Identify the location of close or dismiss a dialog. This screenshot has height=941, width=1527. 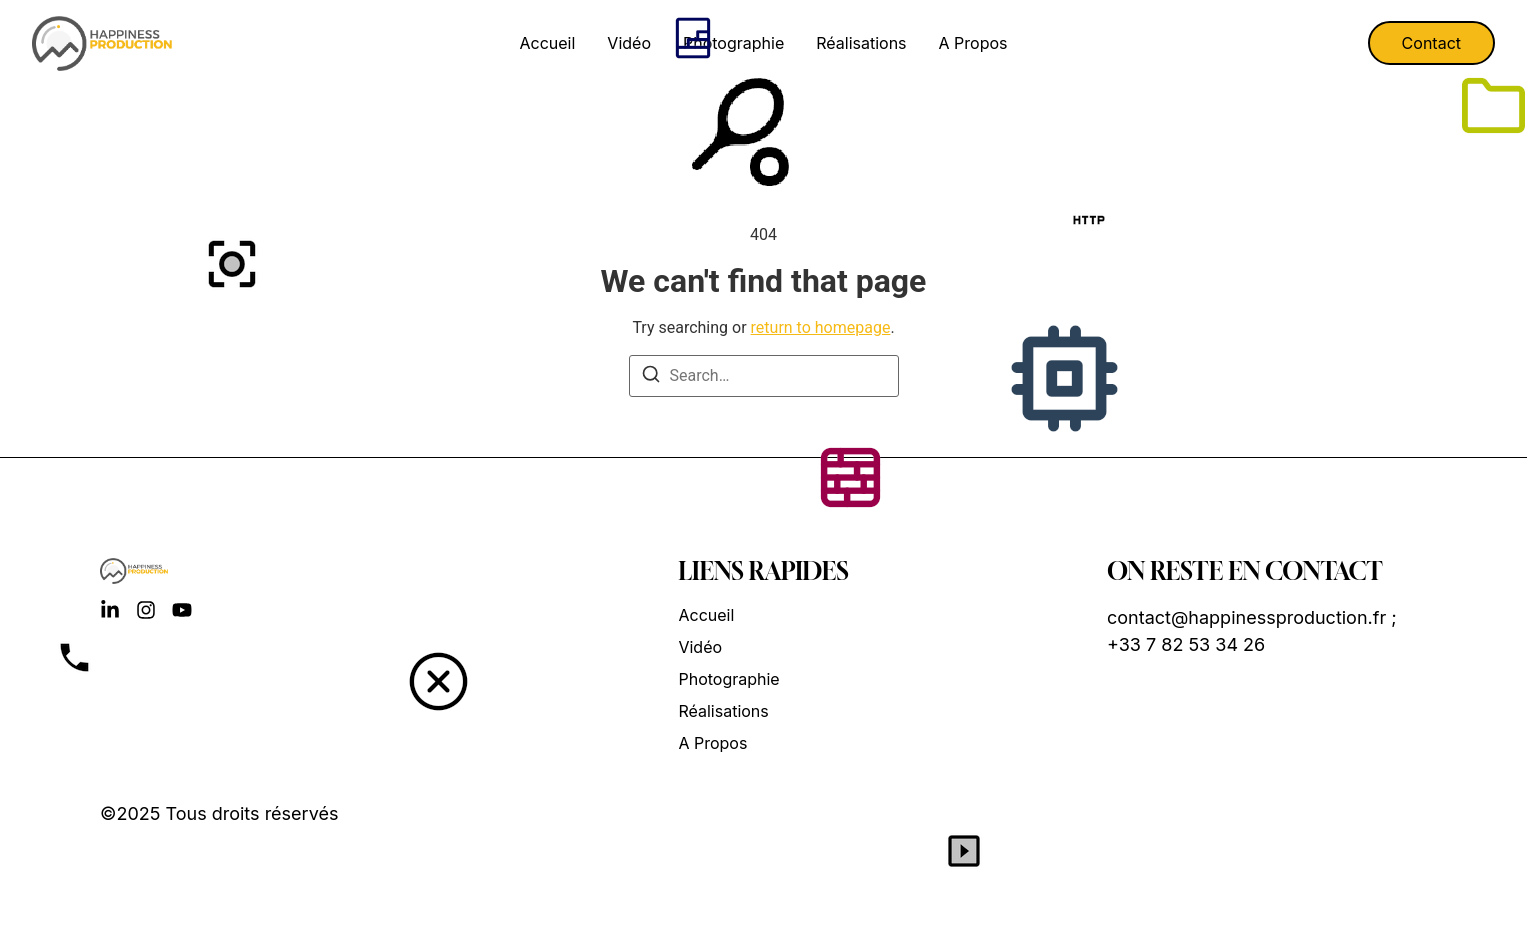
(438, 681).